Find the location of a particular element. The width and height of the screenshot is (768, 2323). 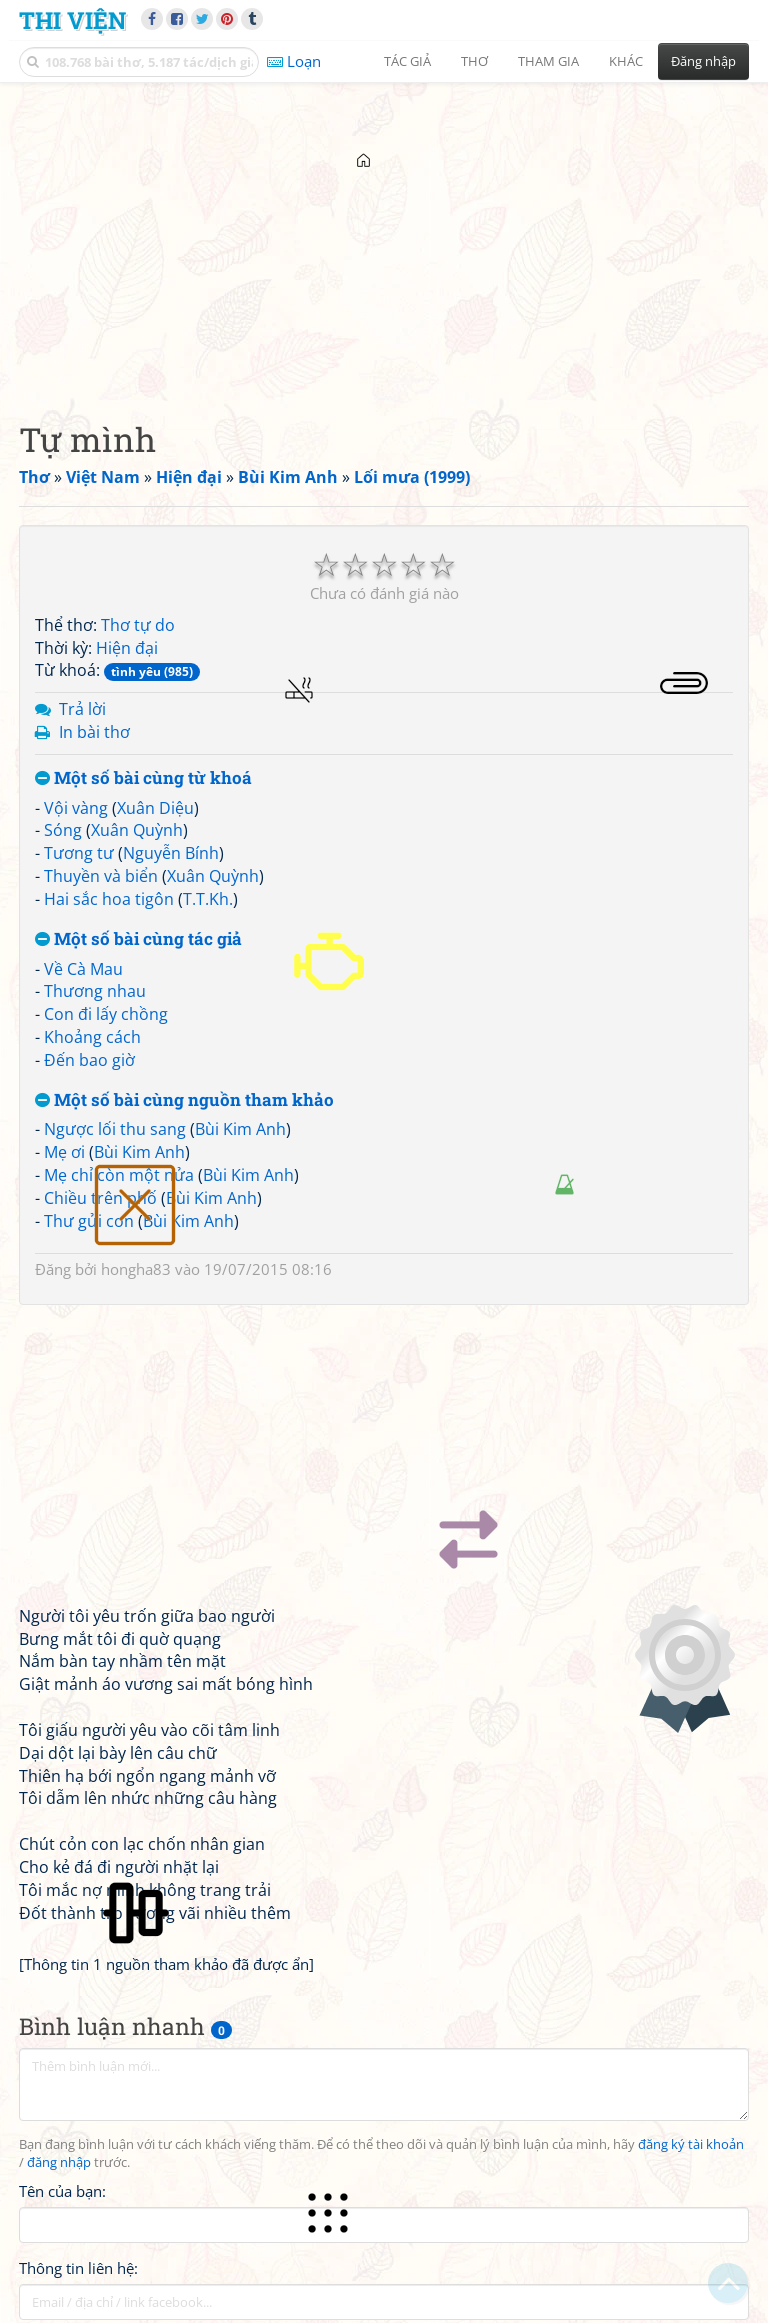

attach a file to your message is located at coordinates (684, 683).